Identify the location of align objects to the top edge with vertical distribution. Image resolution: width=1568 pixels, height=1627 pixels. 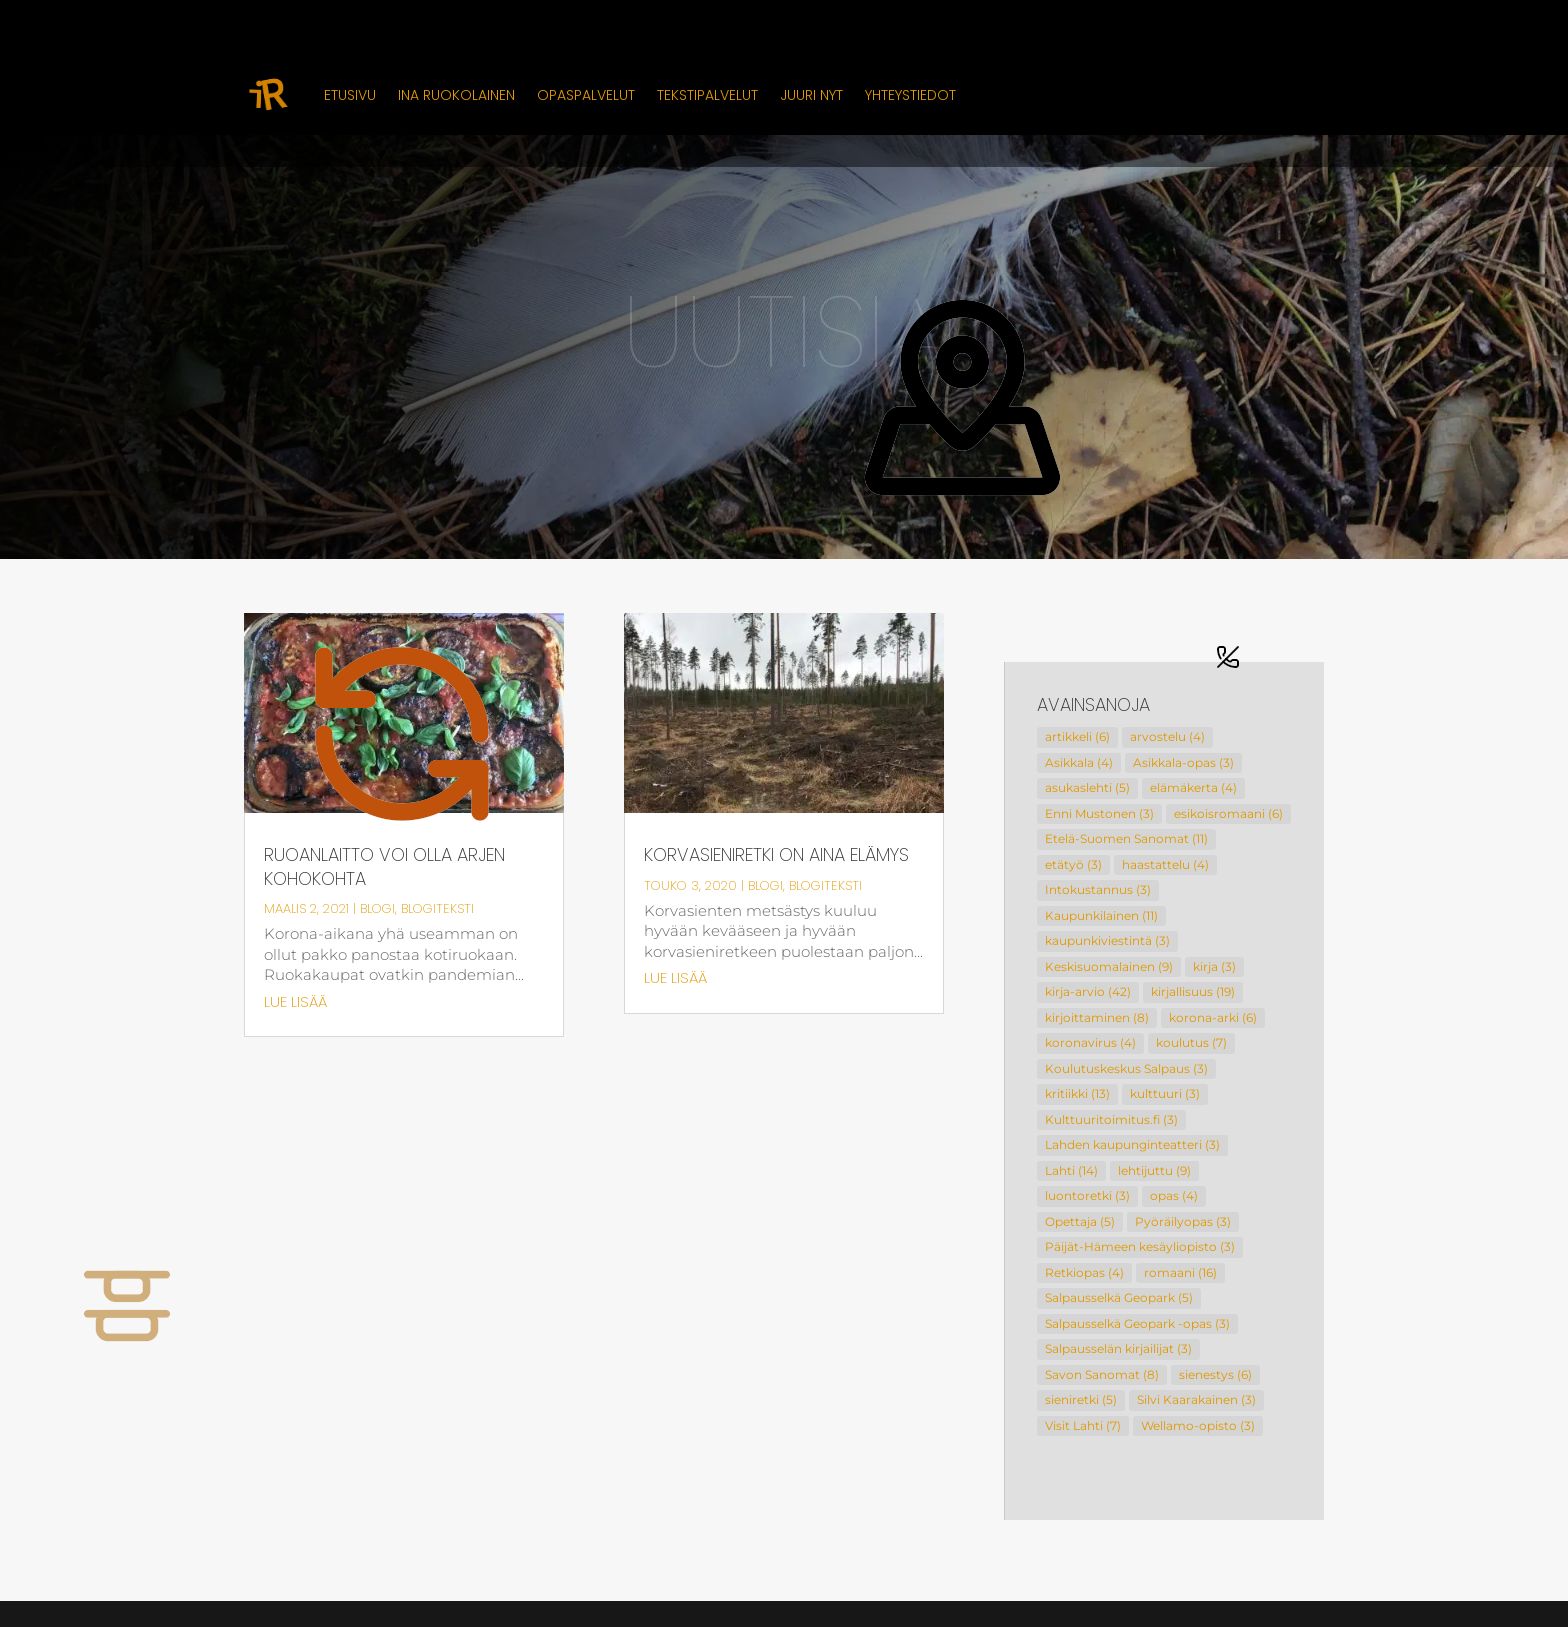
(127, 1306).